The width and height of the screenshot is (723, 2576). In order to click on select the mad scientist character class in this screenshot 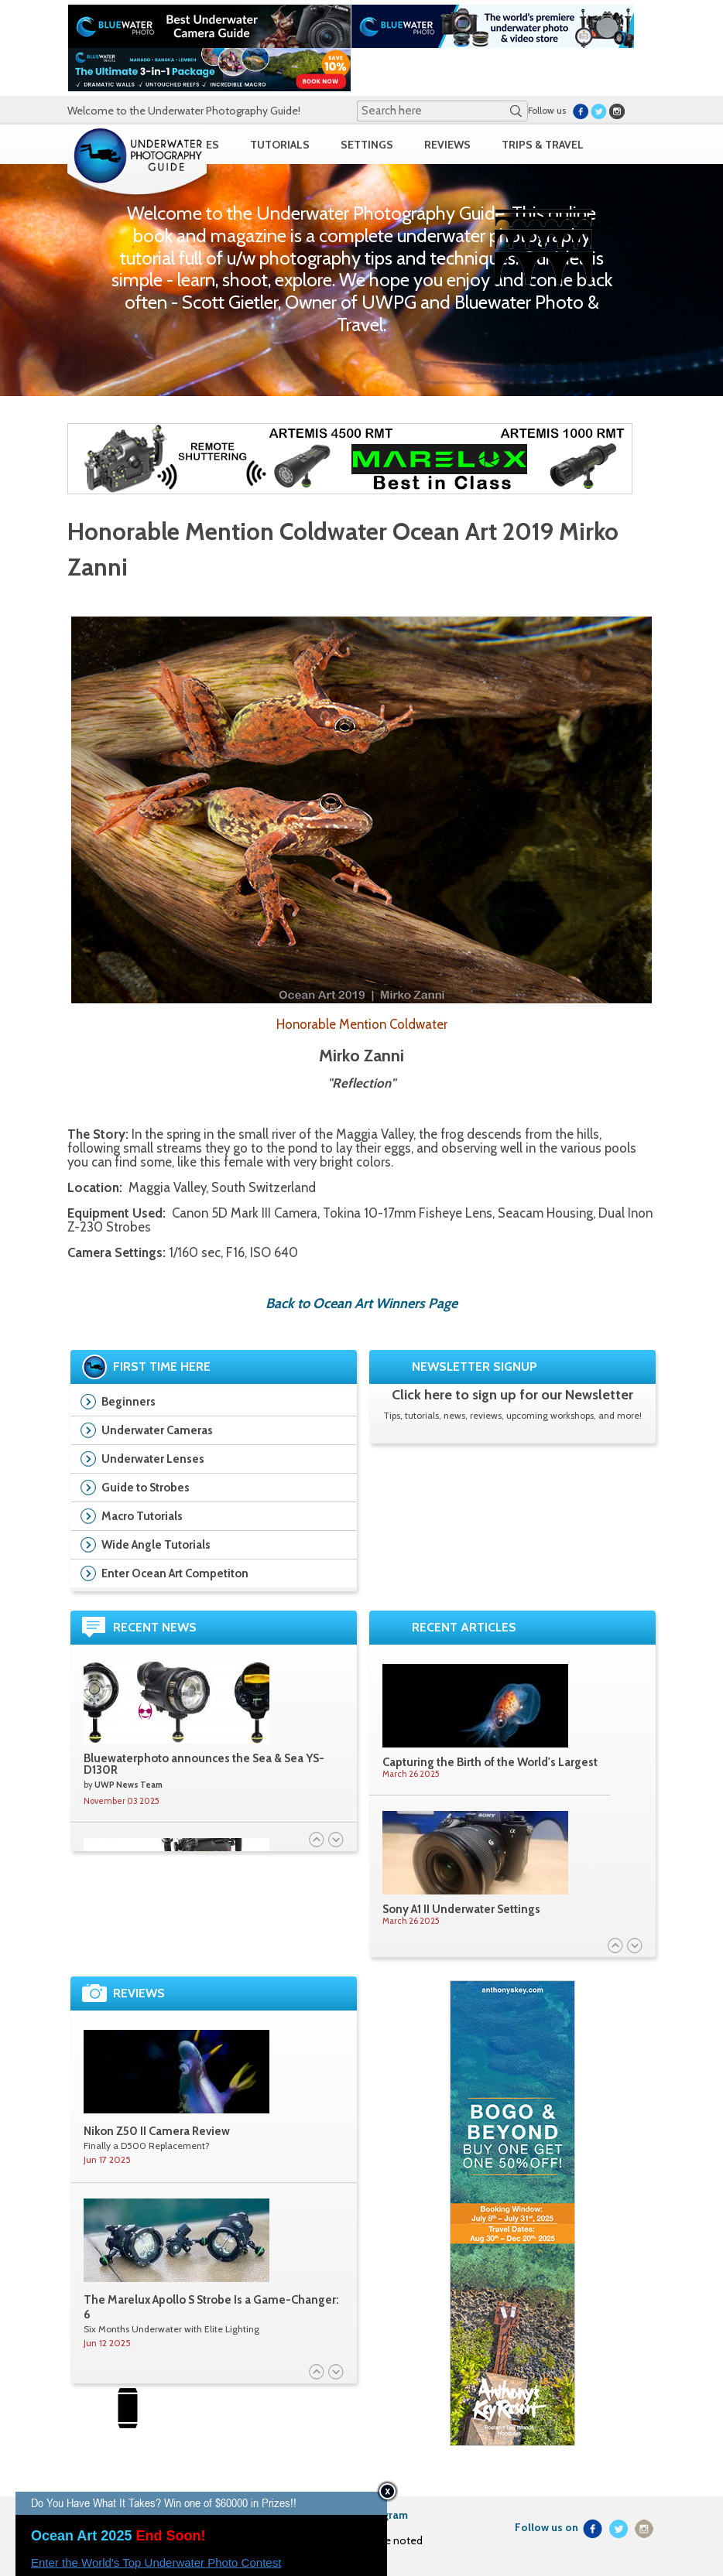, I will do `click(146, 1711)`.